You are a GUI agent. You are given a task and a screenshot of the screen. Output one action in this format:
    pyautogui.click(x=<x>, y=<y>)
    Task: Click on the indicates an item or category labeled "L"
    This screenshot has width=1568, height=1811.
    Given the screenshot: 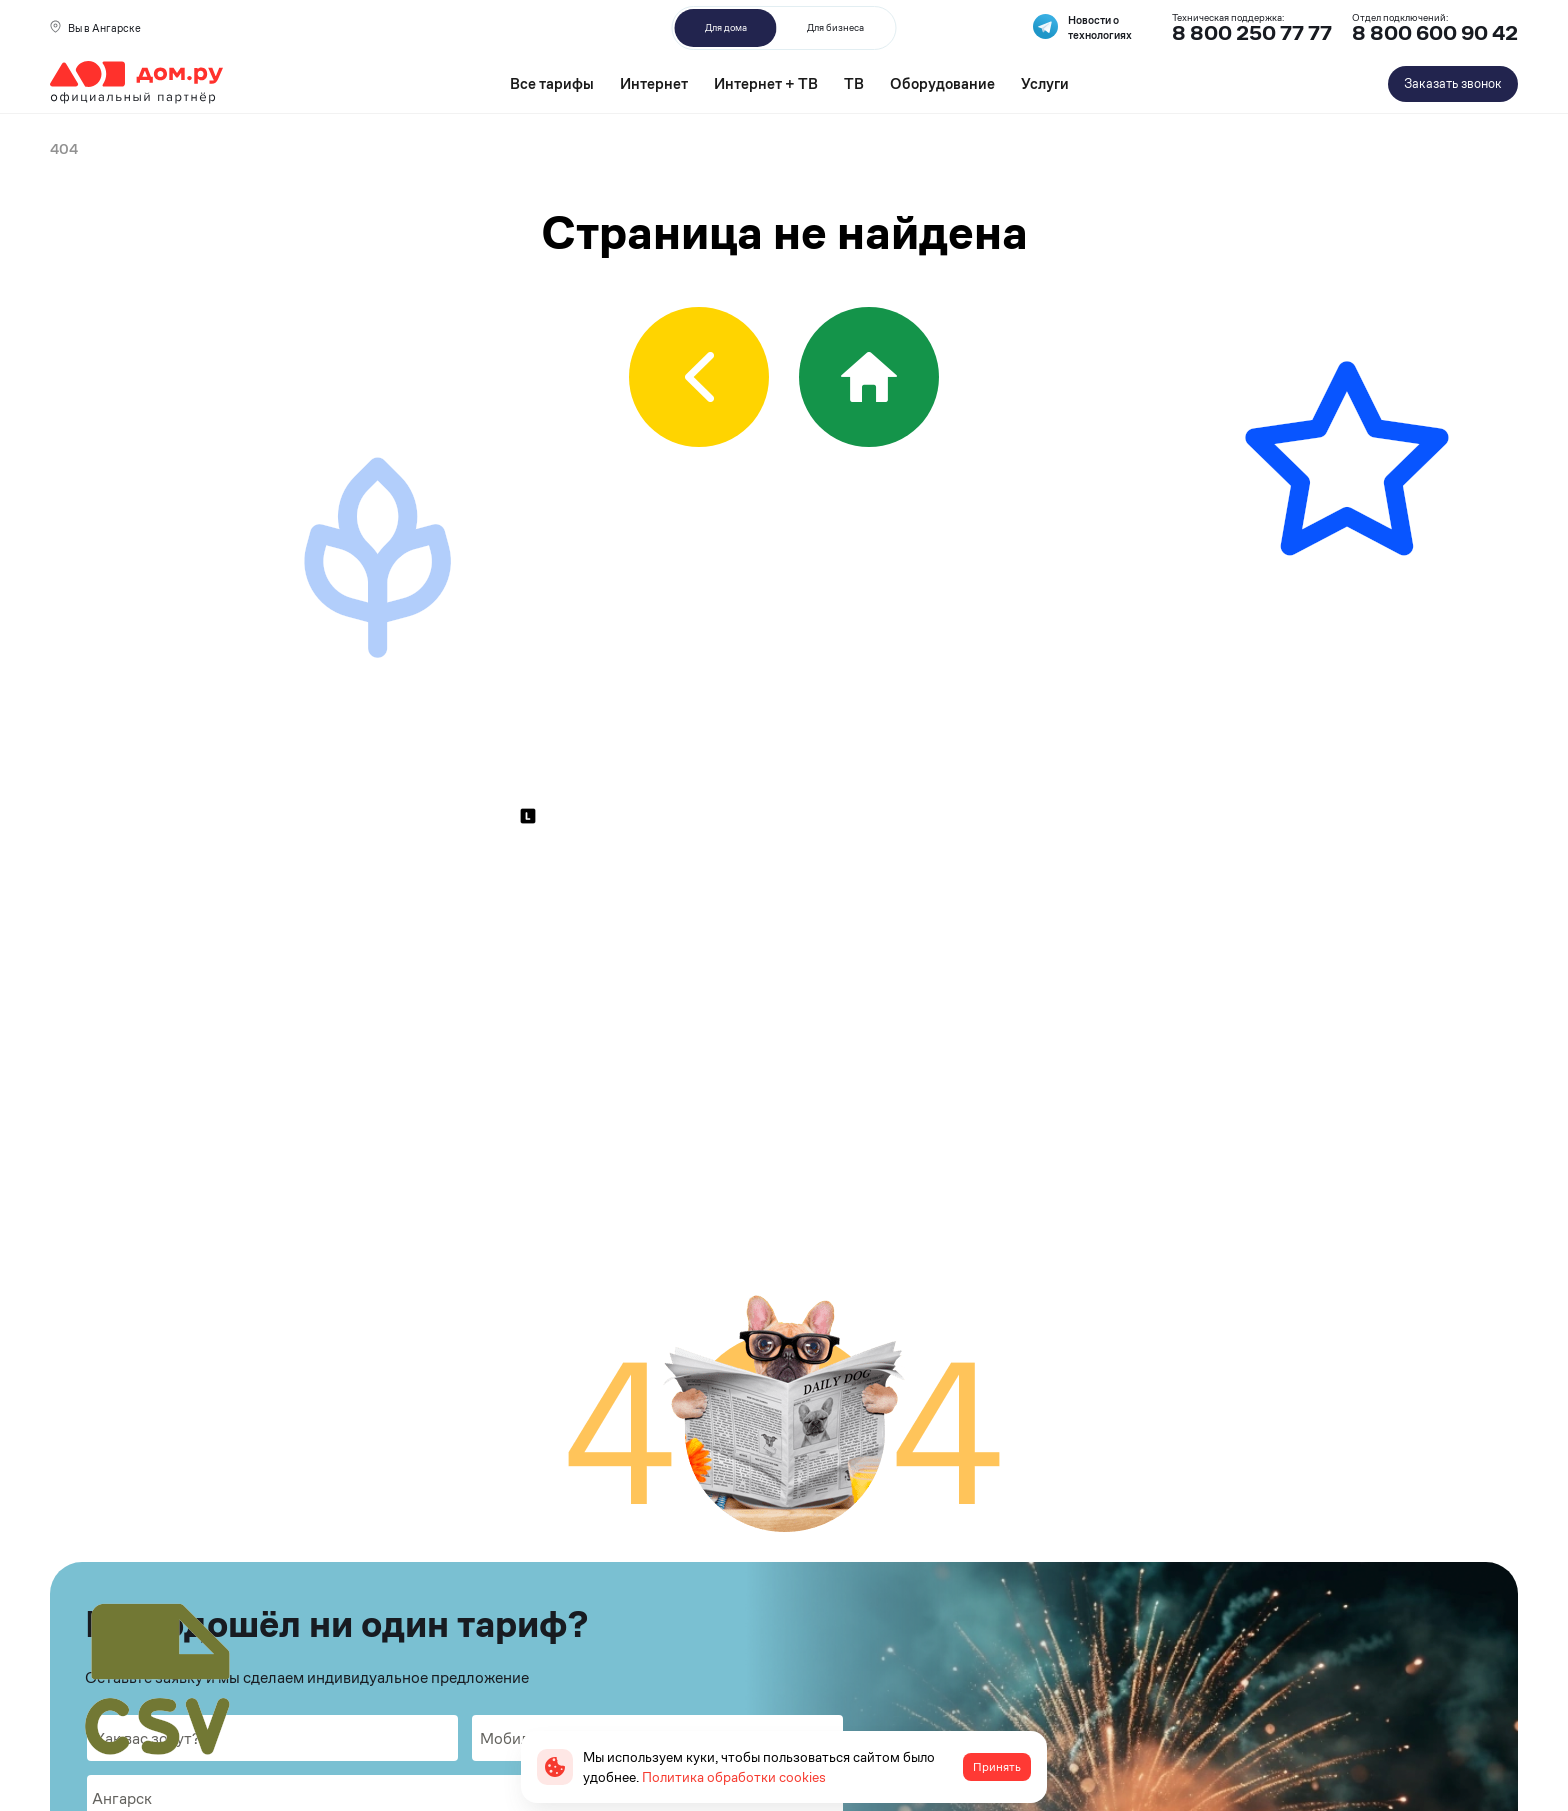 What is the action you would take?
    pyautogui.click(x=528, y=816)
    